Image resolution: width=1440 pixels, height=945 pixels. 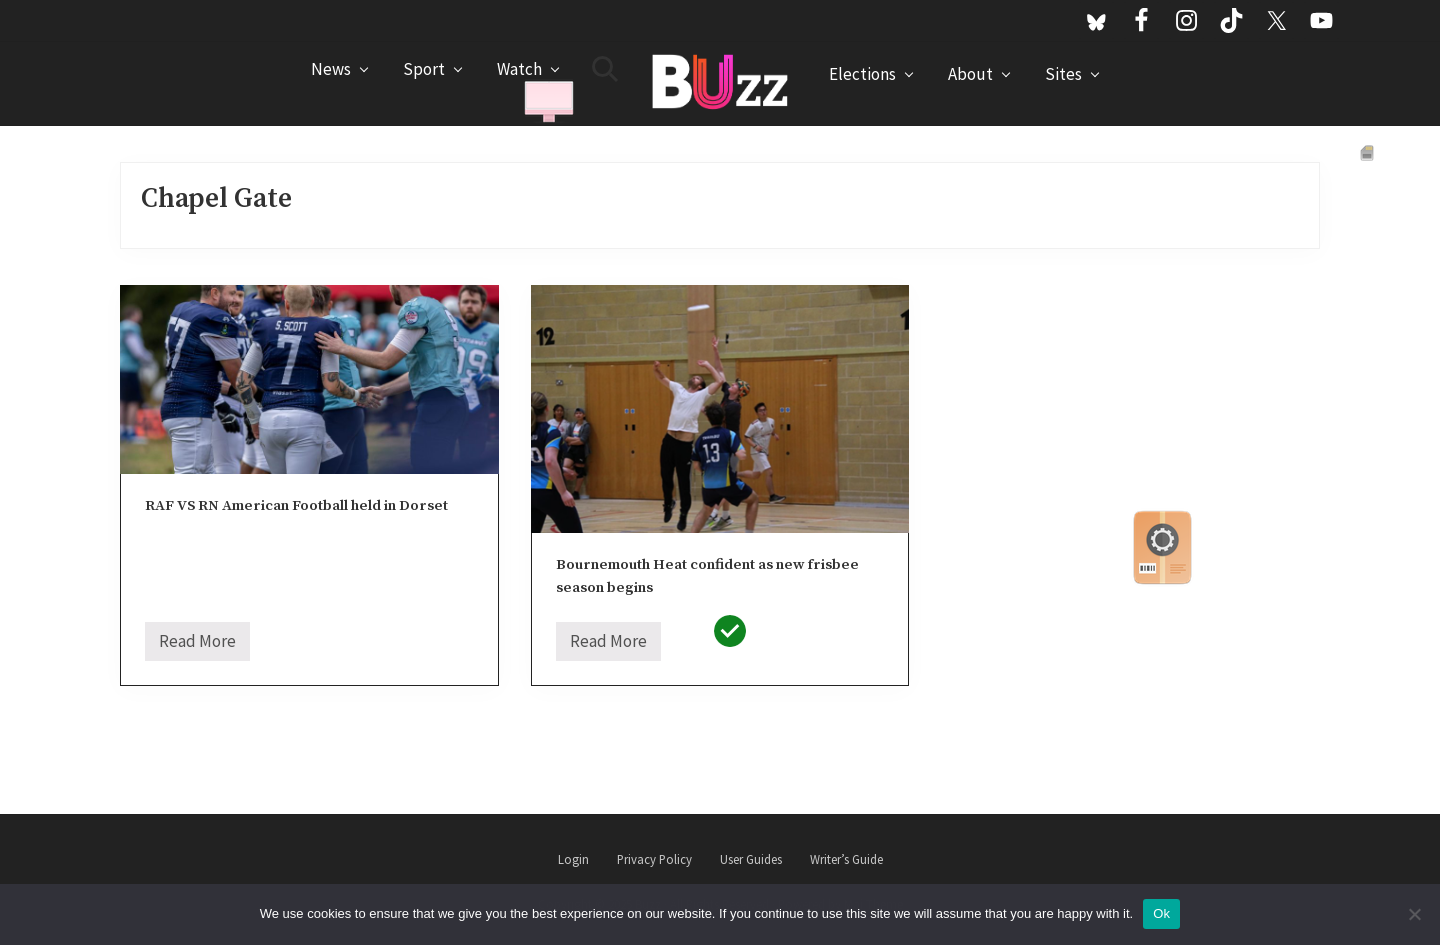 What do you see at coordinates (1367, 153) in the screenshot?
I see `indicates a connected USB flash drive or removable storage` at bounding box center [1367, 153].